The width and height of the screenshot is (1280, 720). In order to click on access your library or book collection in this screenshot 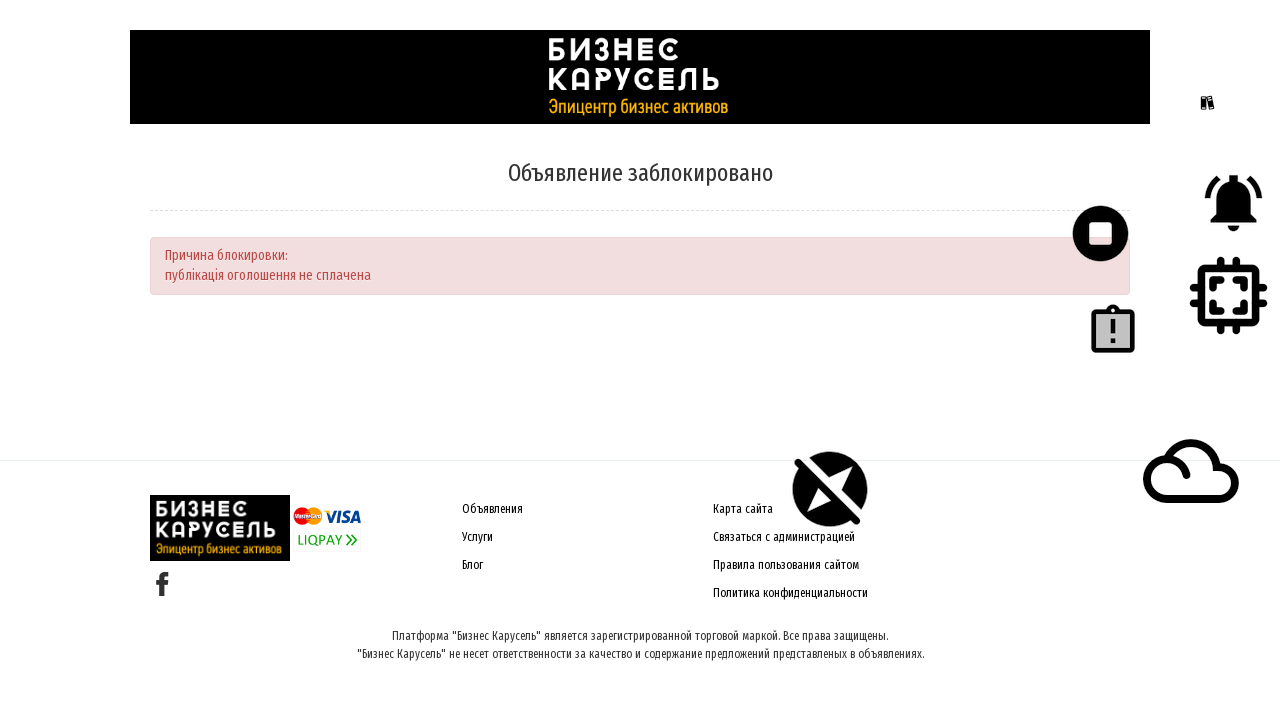, I will do `click(1207, 103)`.